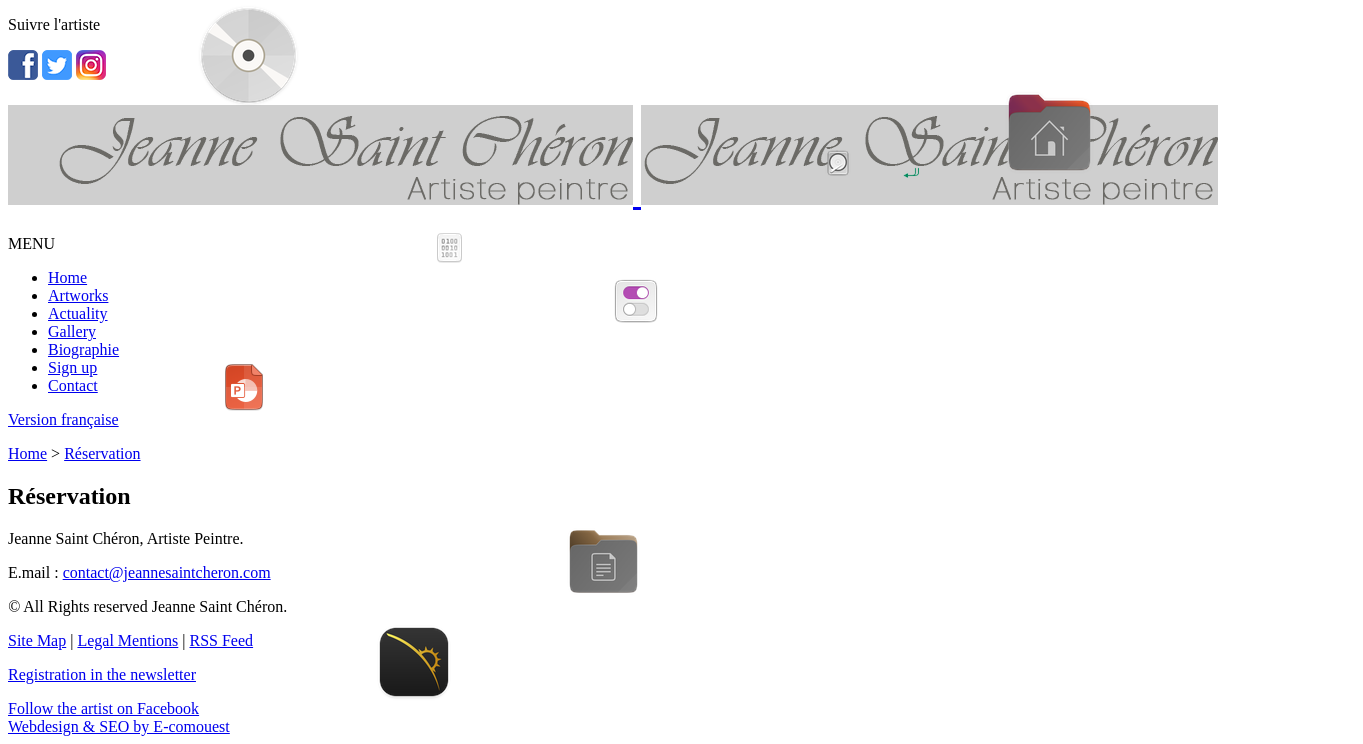  I want to click on a microsoft powerpoint file, so click(244, 387).